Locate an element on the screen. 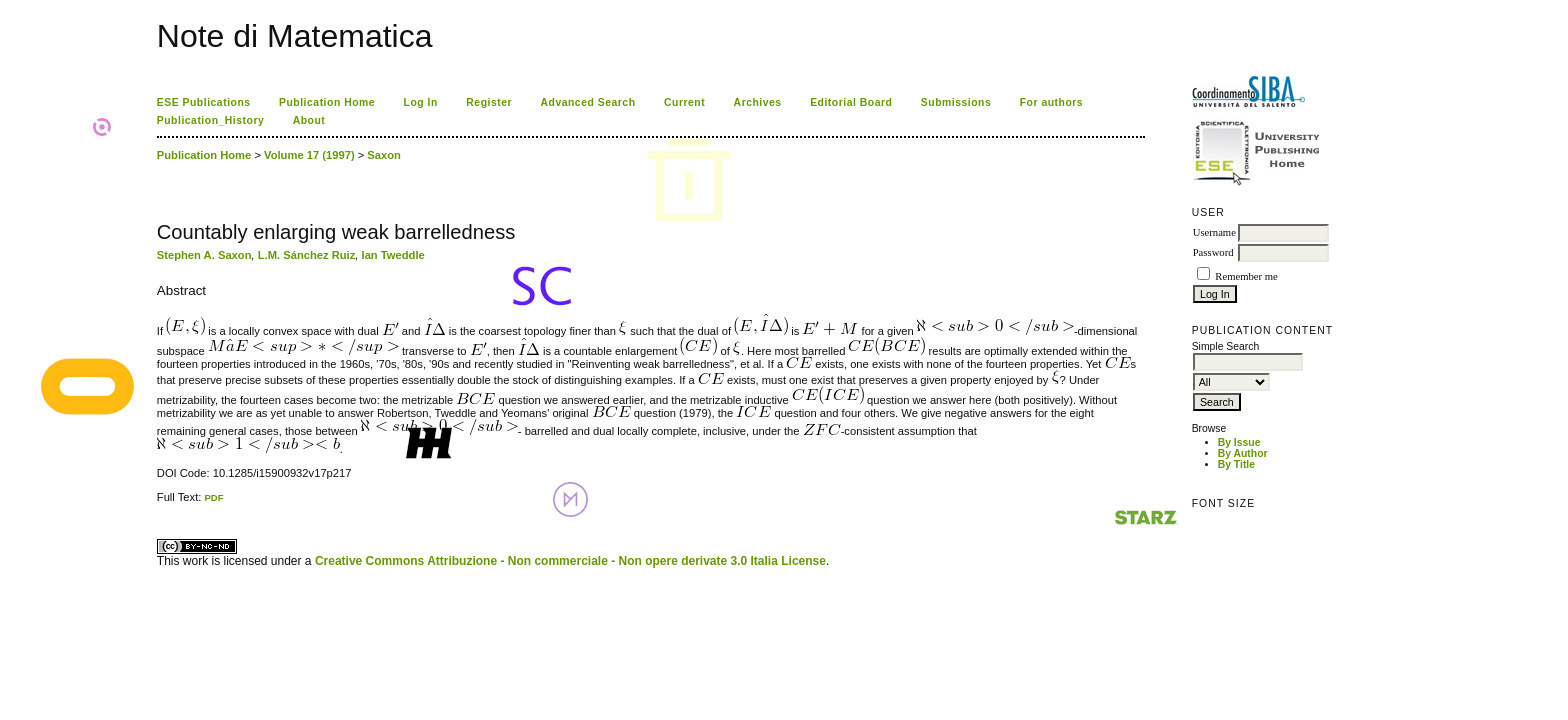 This screenshot has width=1568, height=720. open the Starz streaming app is located at coordinates (1146, 517).